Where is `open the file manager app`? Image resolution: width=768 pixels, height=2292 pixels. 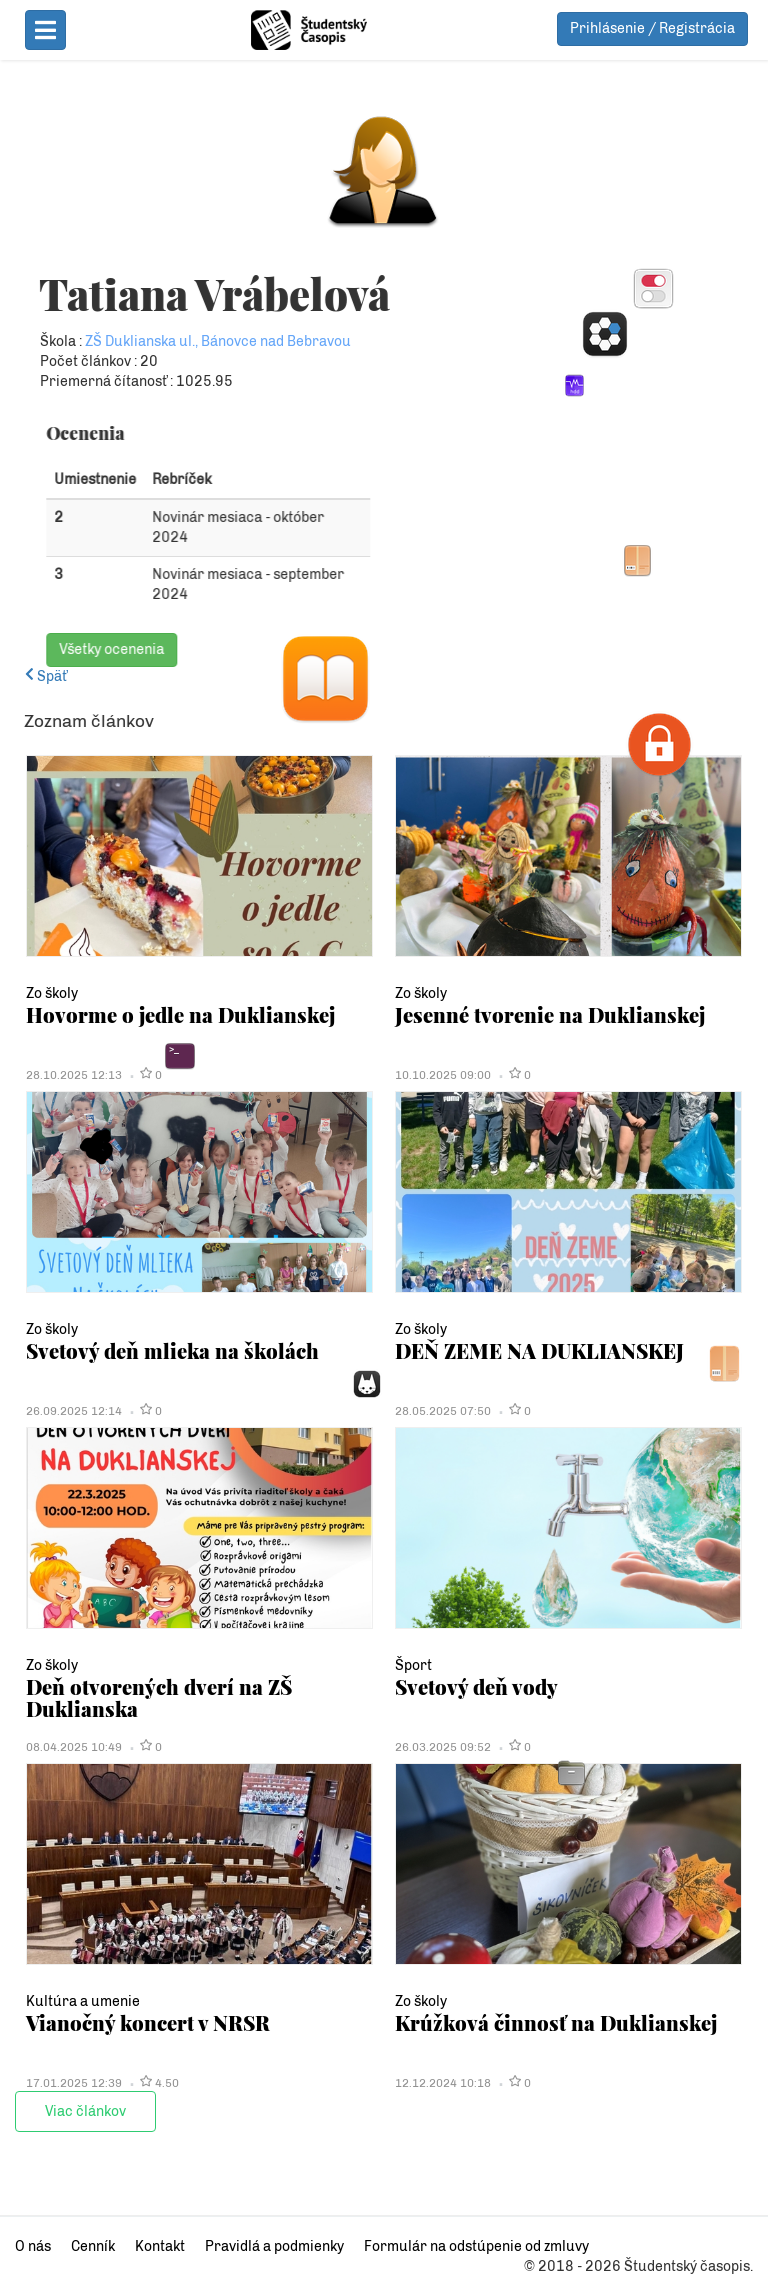 open the file manager app is located at coordinates (571, 1772).